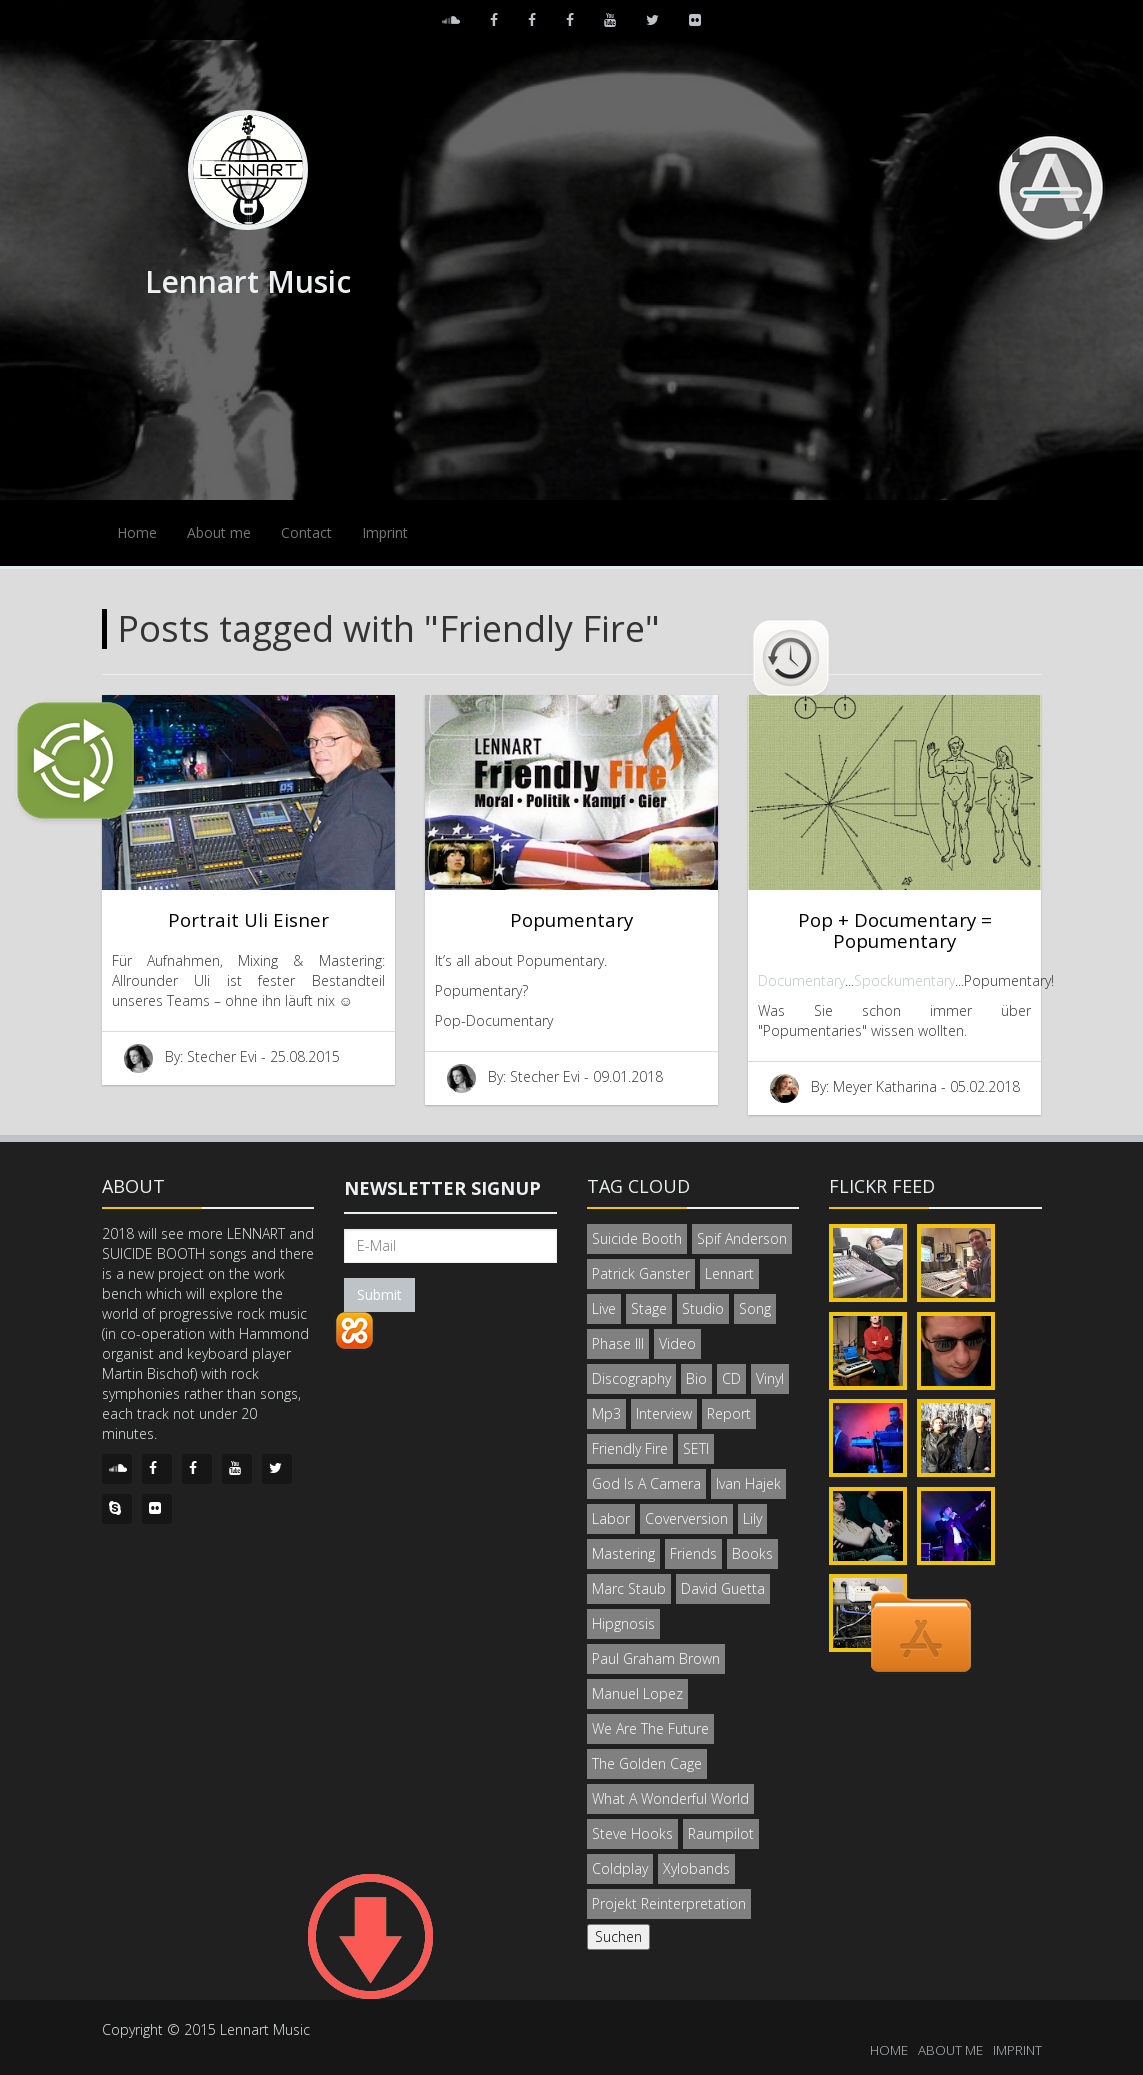 The height and width of the screenshot is (2075, 1143). I want to click on check for available software updates, so click(1051, 188).